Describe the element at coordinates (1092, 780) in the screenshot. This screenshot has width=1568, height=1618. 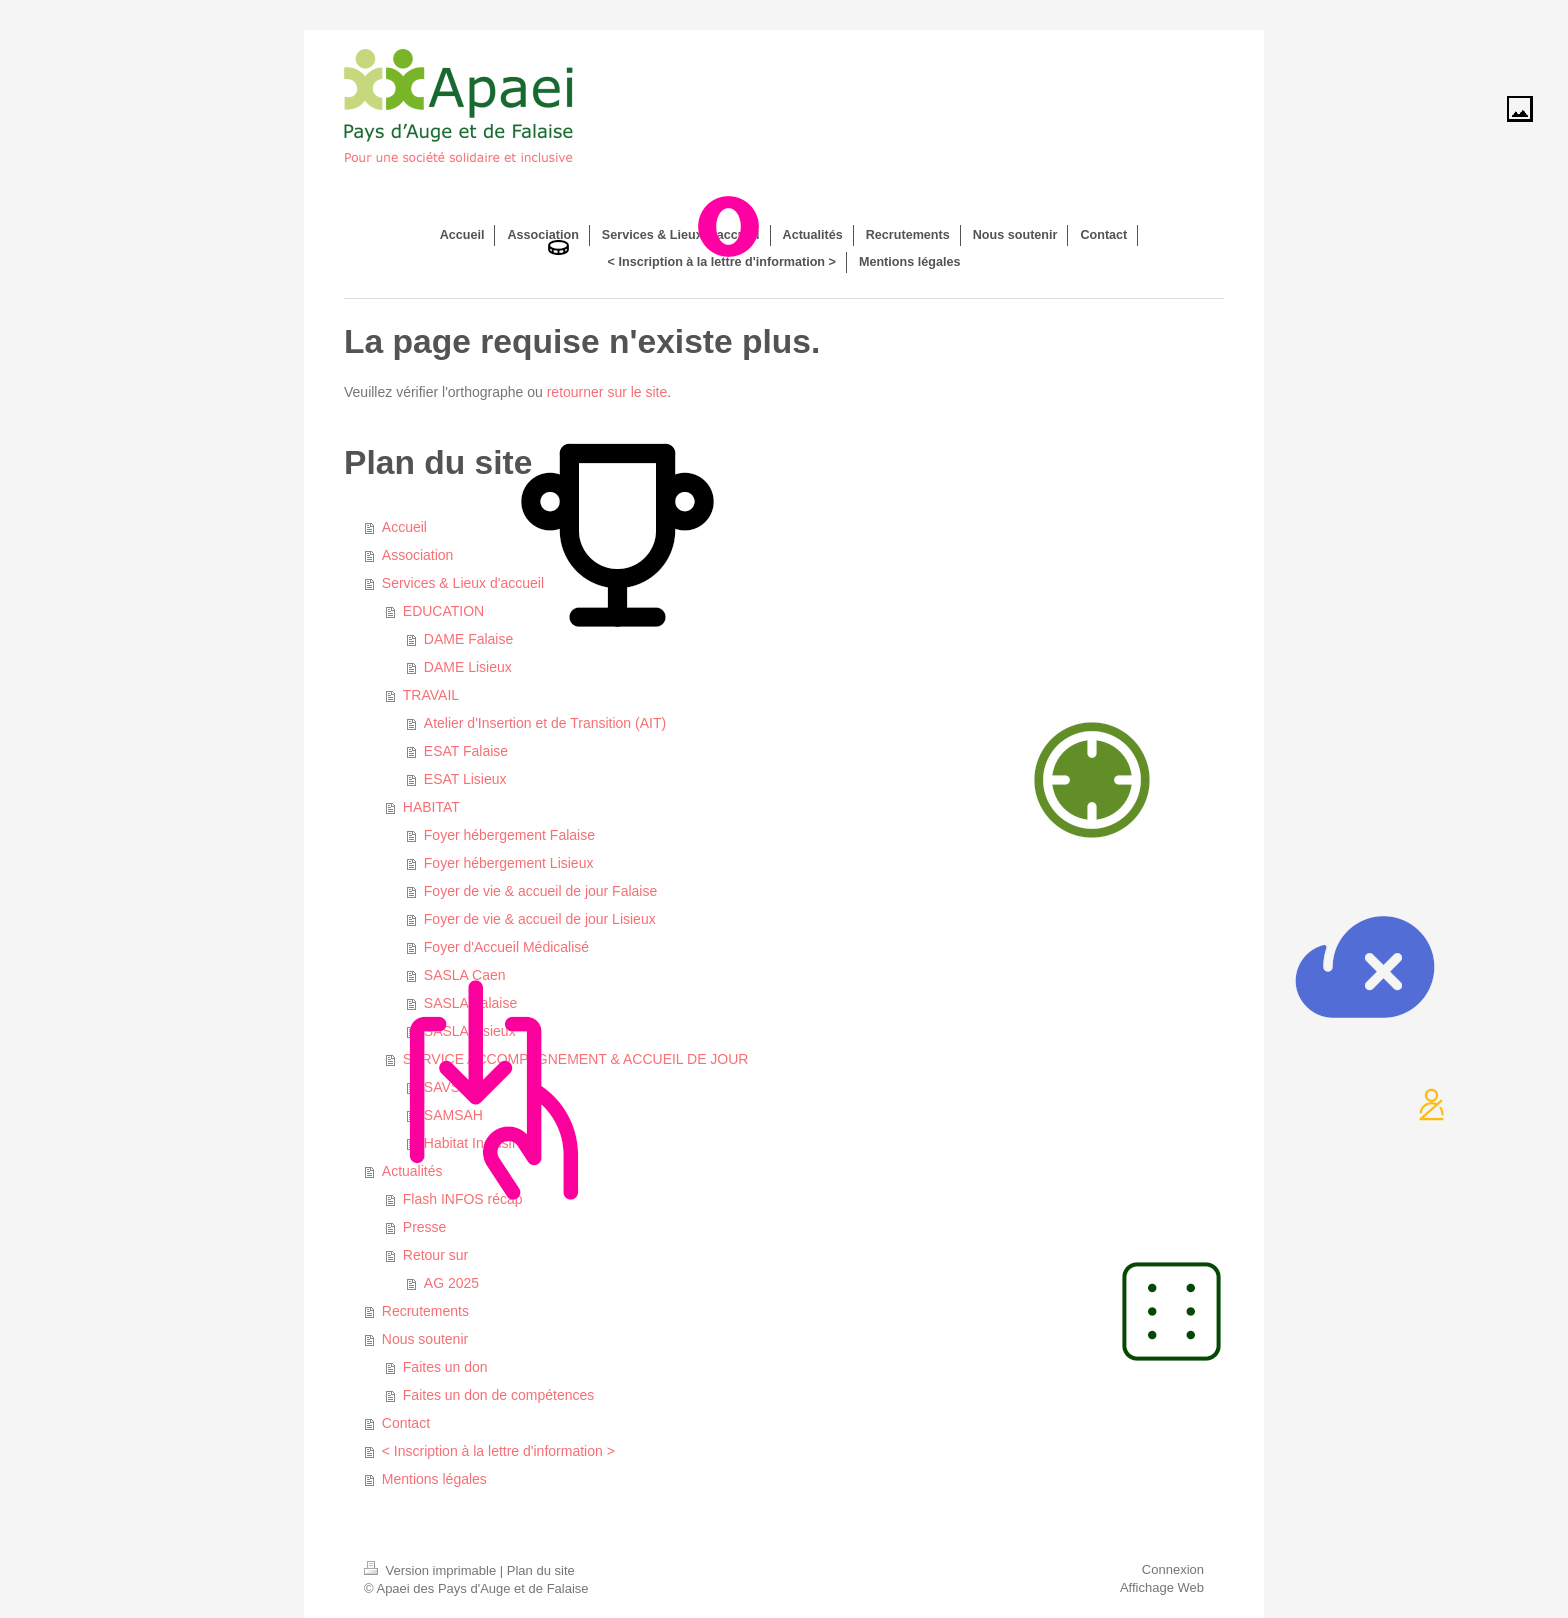
I see `center map on current location` at that location.